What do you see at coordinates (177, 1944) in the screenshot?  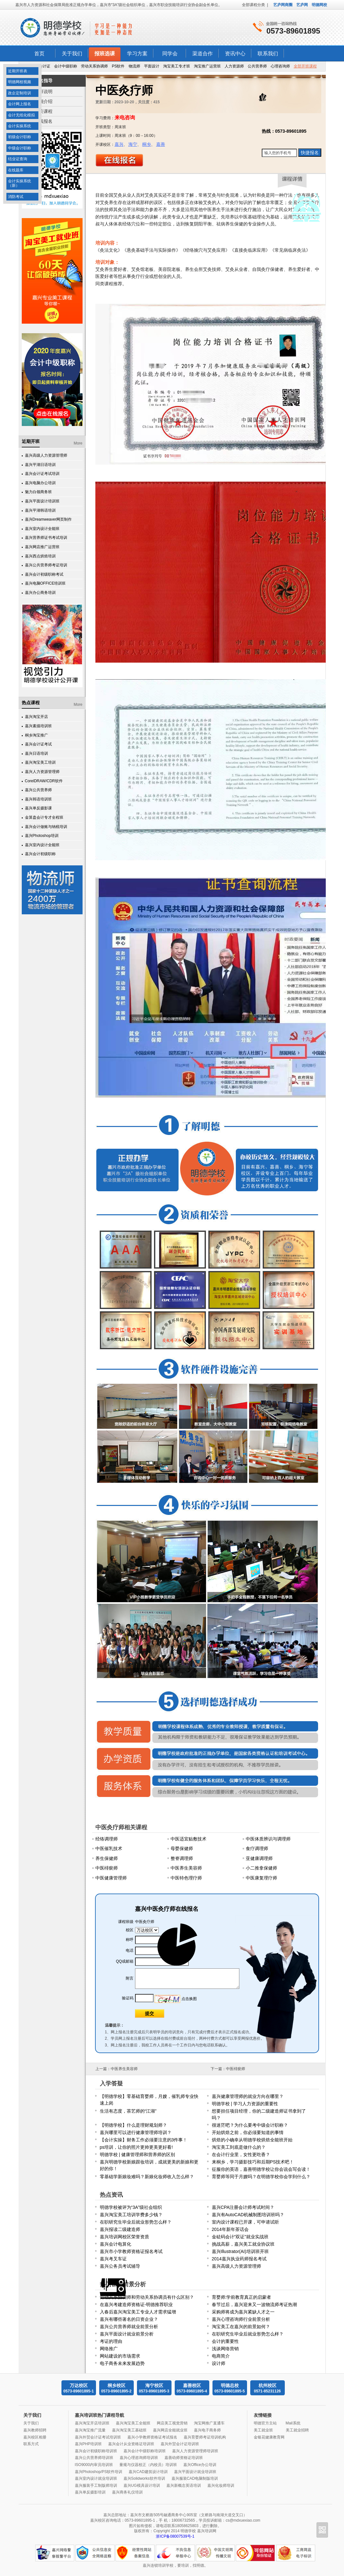 I see `view analytics or statistics breakdown` at bounding box center [177, 1944].